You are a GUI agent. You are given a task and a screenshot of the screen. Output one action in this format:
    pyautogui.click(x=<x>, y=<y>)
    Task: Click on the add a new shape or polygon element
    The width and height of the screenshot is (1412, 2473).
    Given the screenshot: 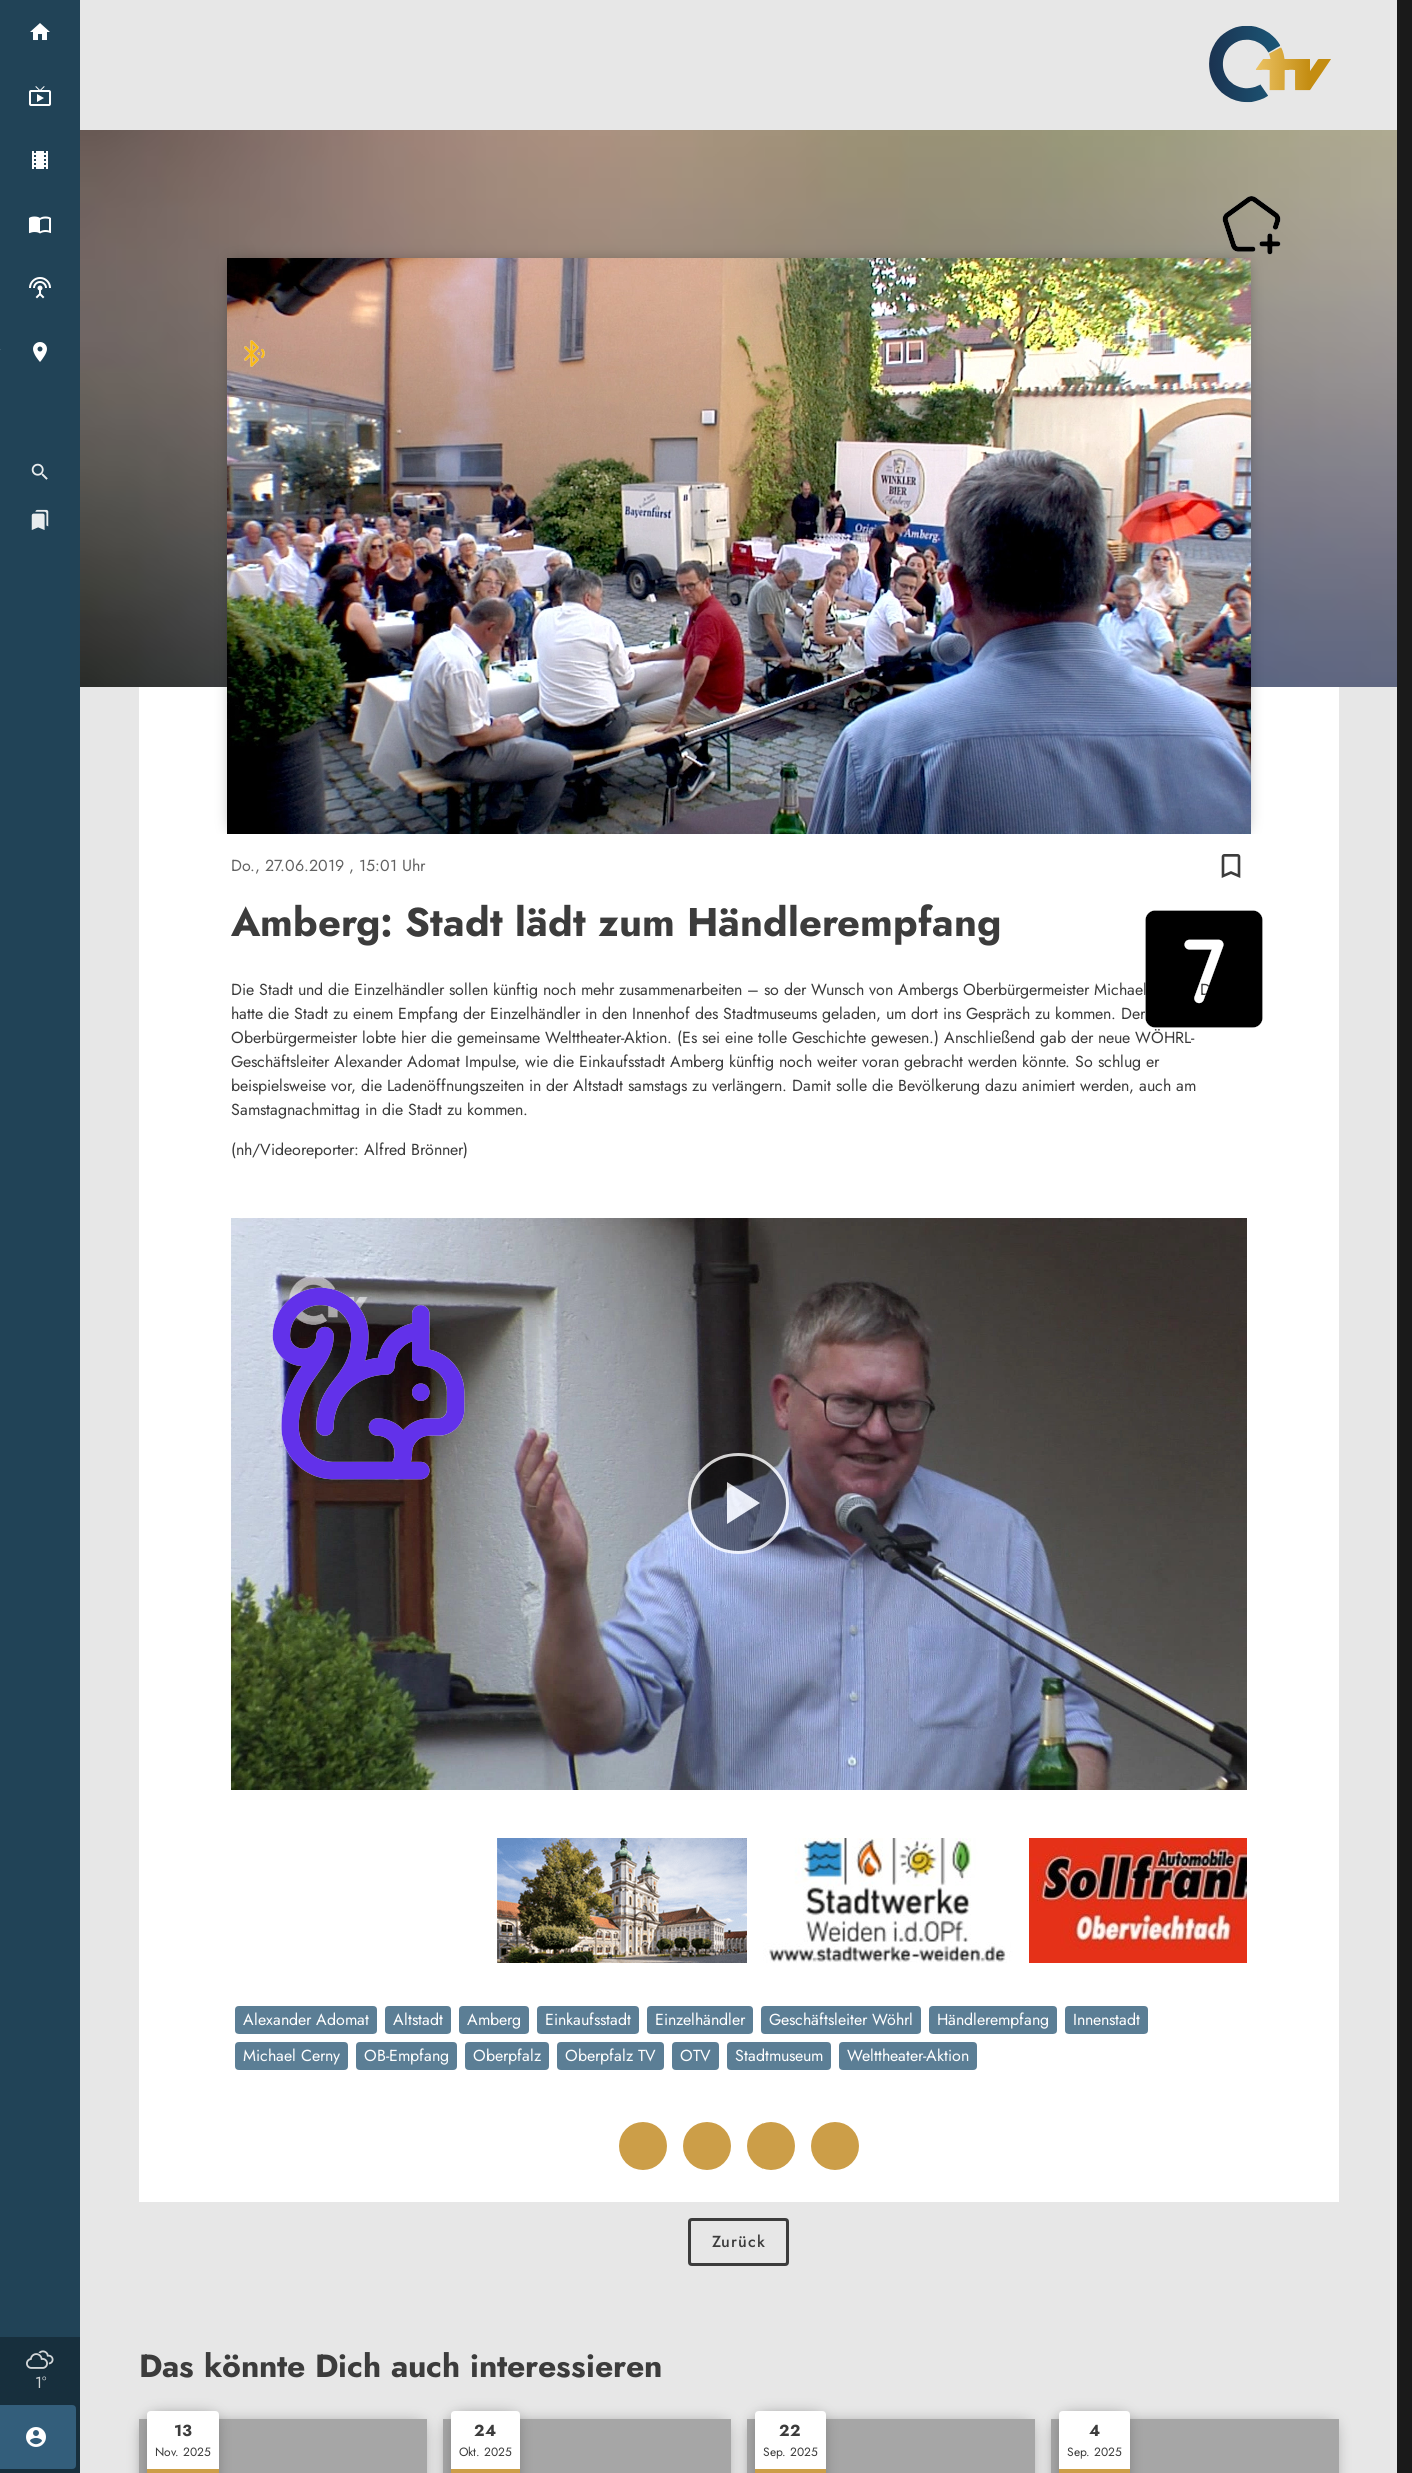 What is the action you would take?
    pyautogui.click(x=1251, y=225)
    